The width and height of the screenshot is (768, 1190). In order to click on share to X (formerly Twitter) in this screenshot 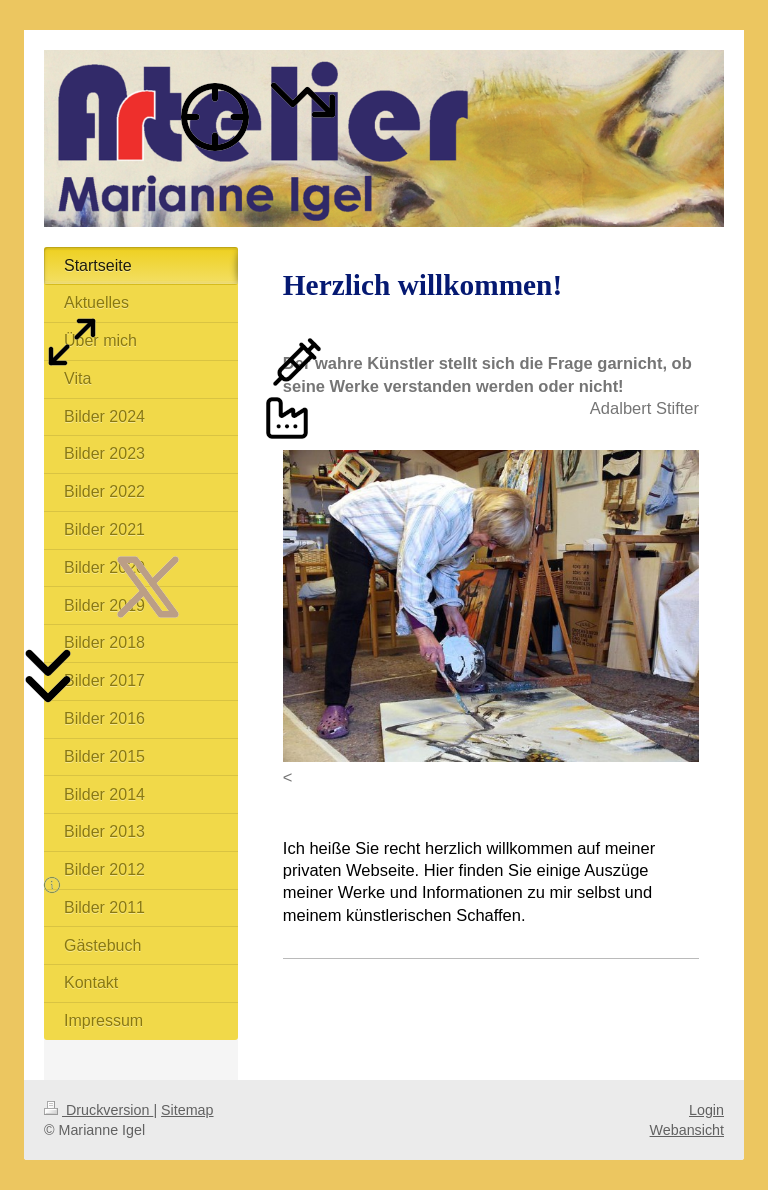, I will do `click(148, 587)`.